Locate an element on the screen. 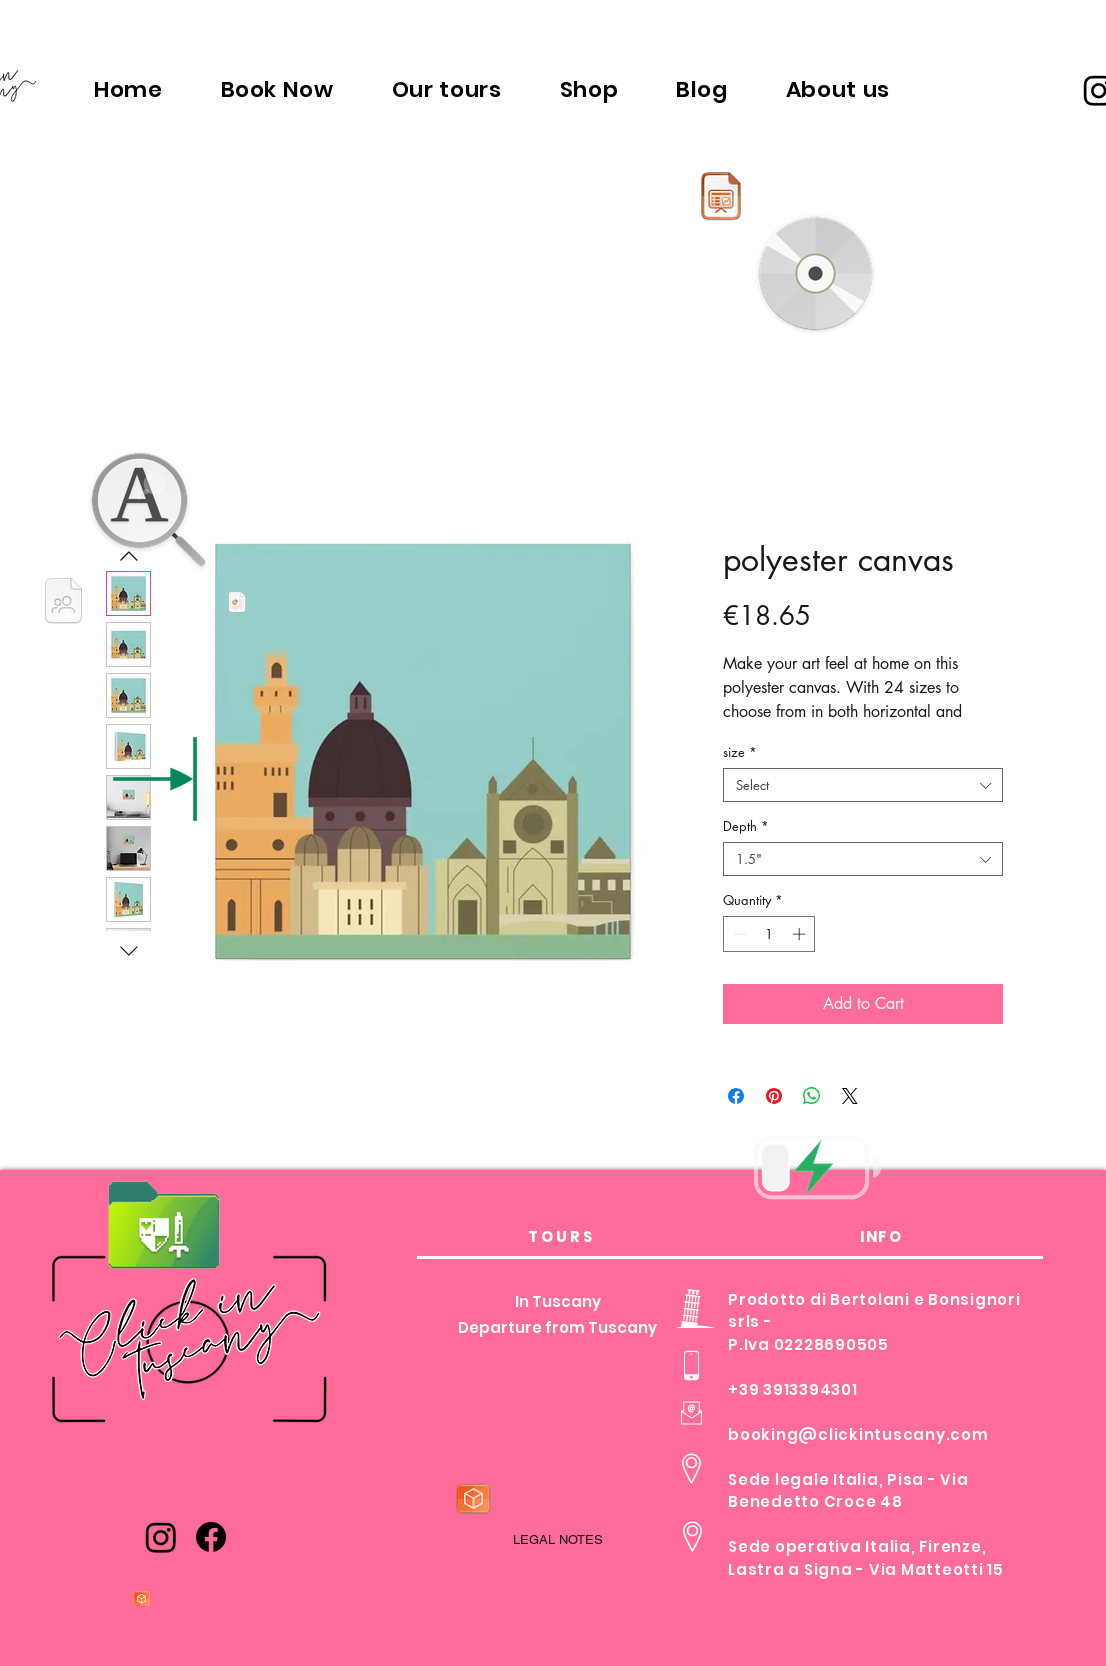 Image resolution: width=1106 pixels, height=1666 pixels. open a Blender 3D project file is located at coordinates (473, 1497).